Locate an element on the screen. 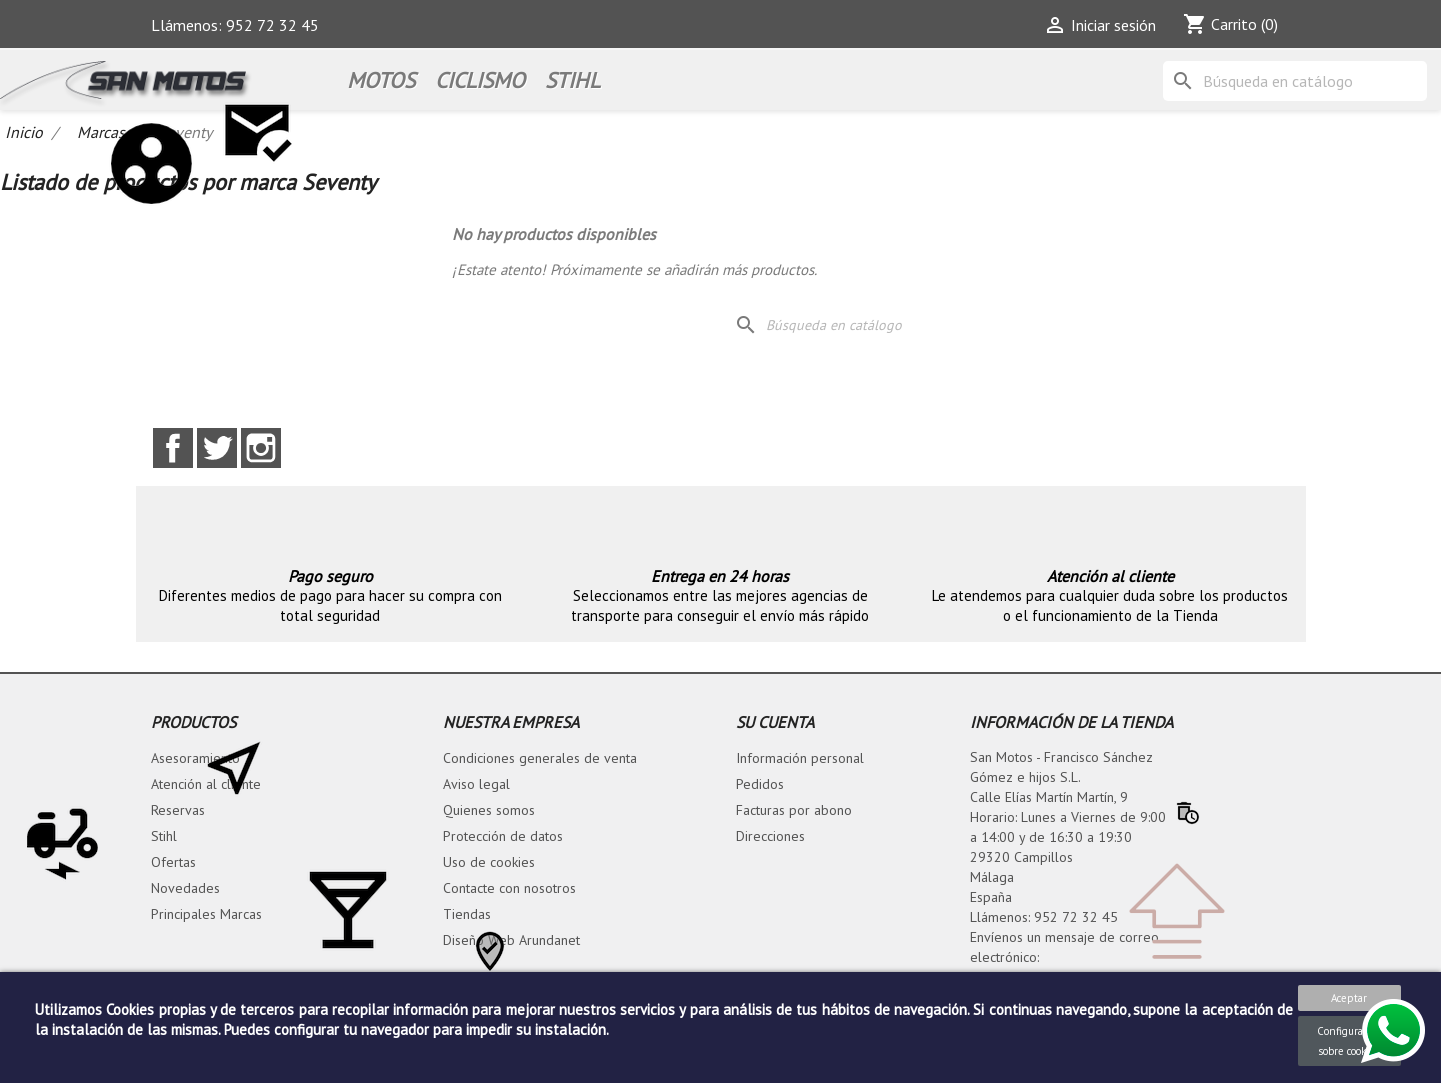 The image size is (1441, 1083). enable auto-delete for temporary files is located at coordinates (1188, 813).